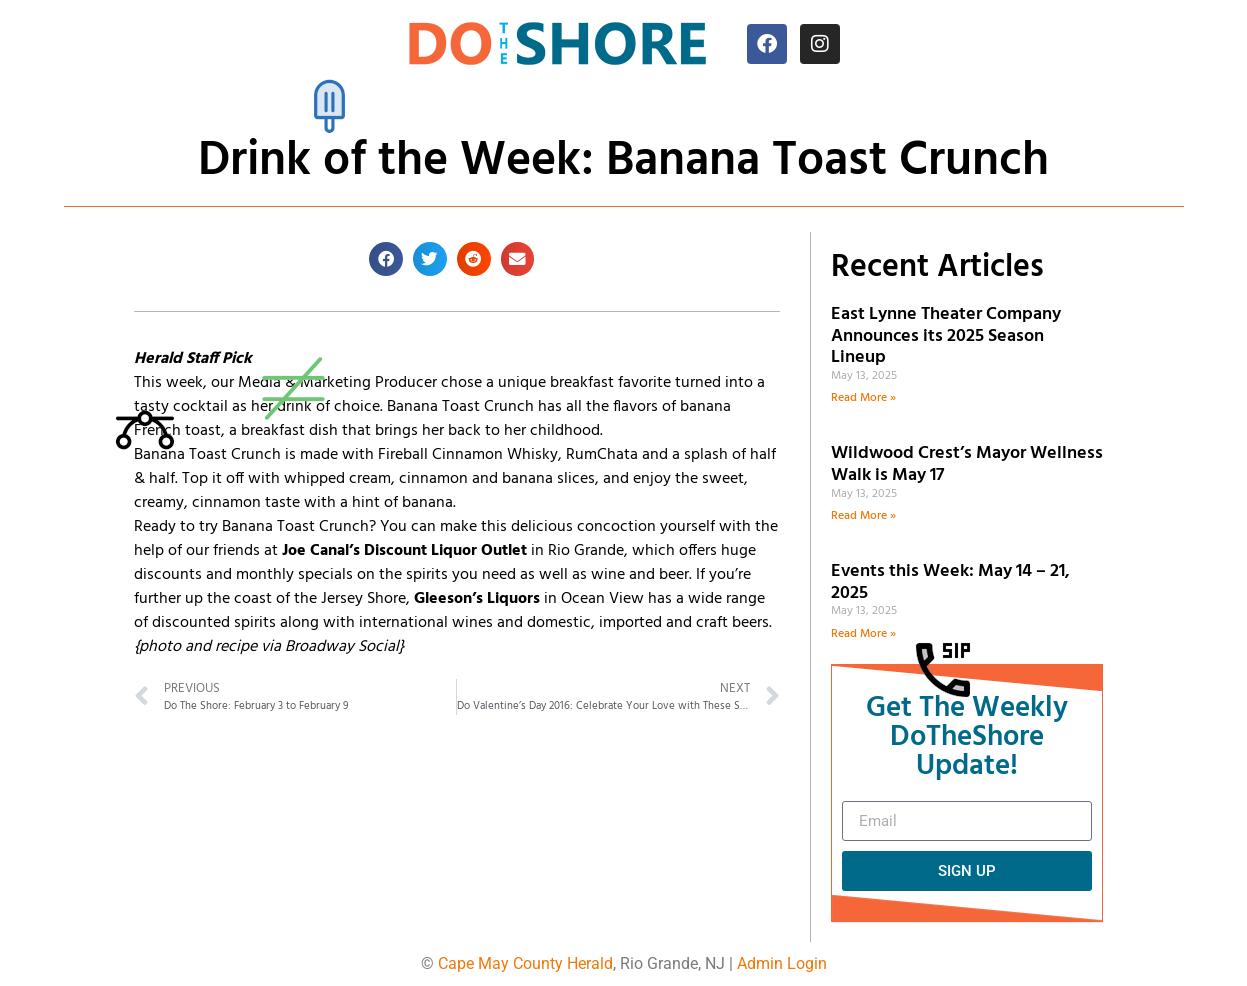  What do you see at coordinates (145, 430) in the screenshot?
I see `edit vector path or curve` at bounding box center [145, 430].